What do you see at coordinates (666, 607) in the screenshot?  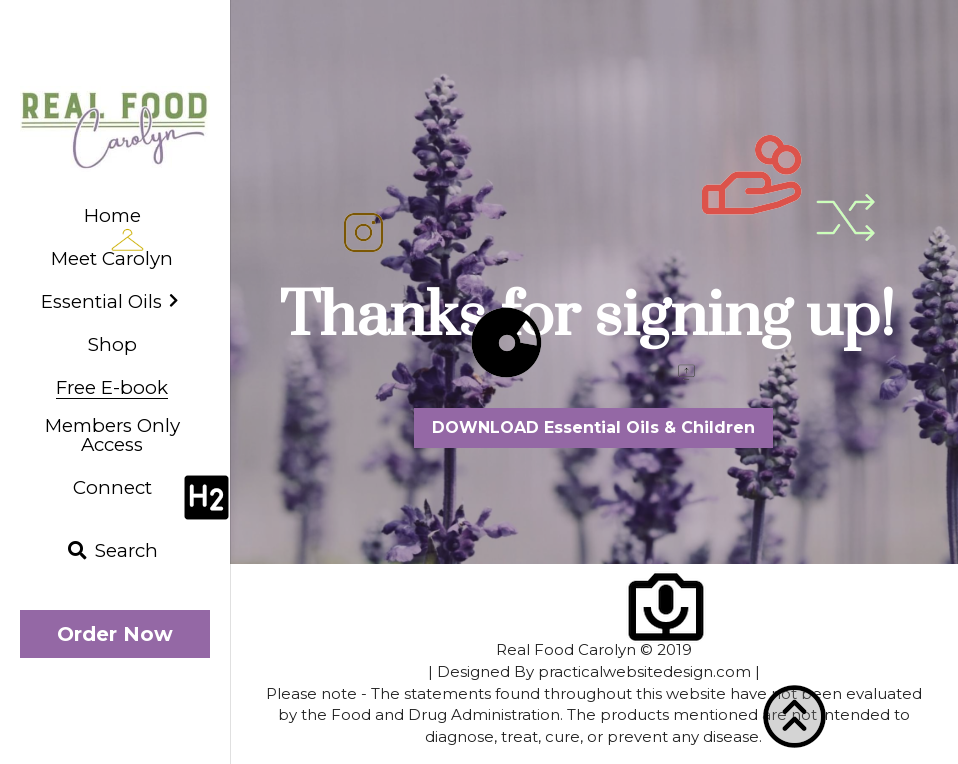 I see `manage camera and microphone permissions` at bounding box center [666, 607].